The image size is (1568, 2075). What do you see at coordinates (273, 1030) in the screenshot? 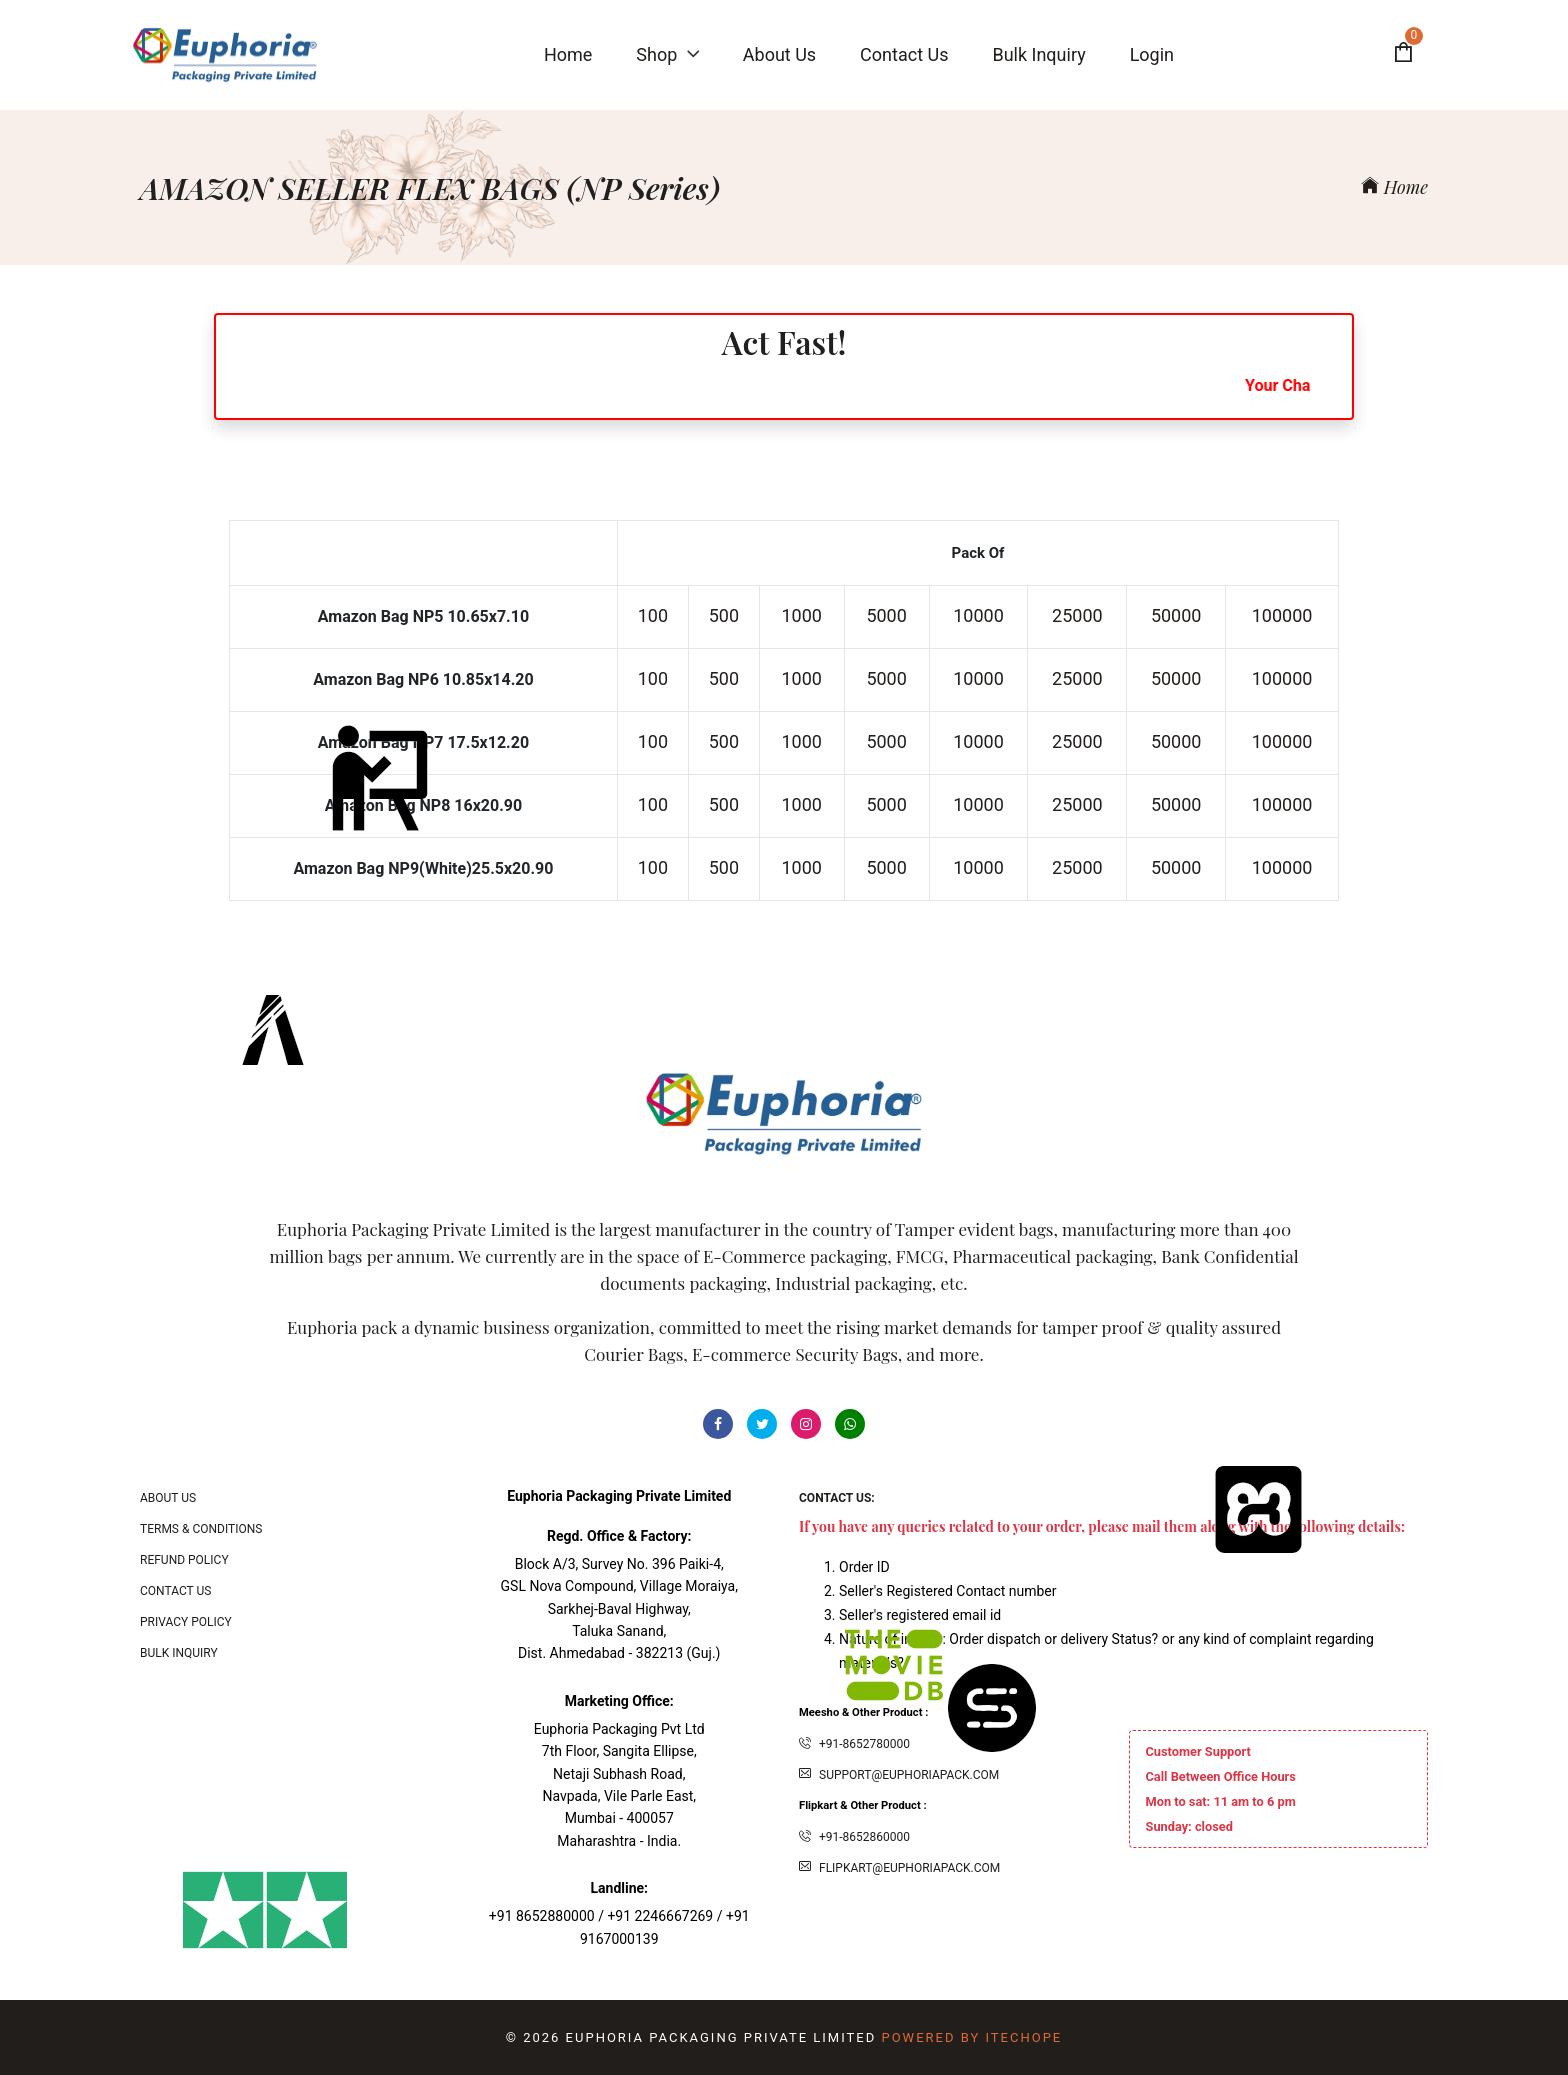
I see `open FiveM game modification client` at bounding box center [273, 1030].